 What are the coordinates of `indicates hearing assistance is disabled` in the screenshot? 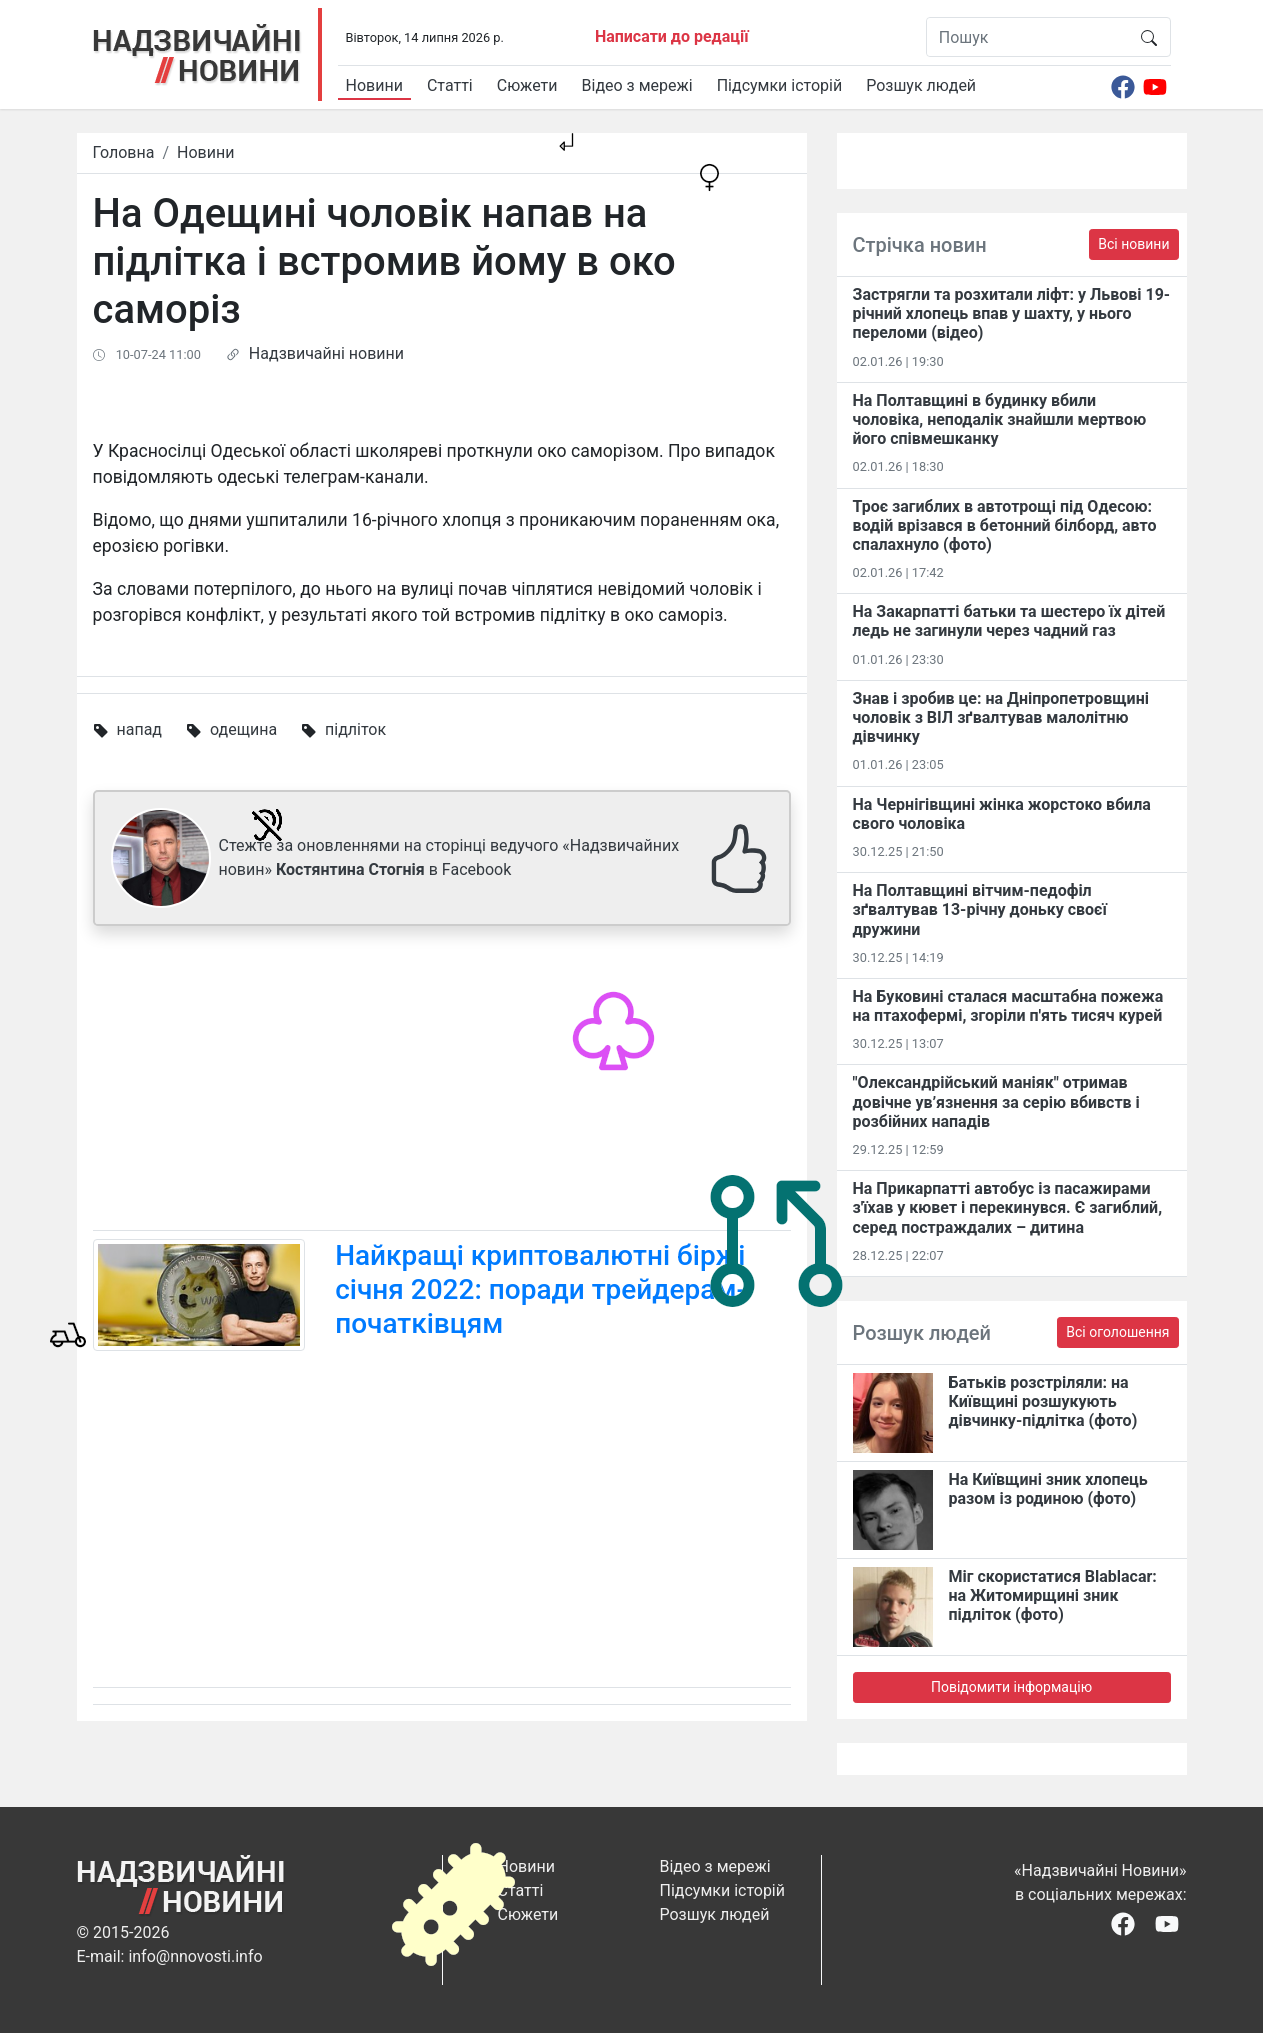 It's located at (268, 825).